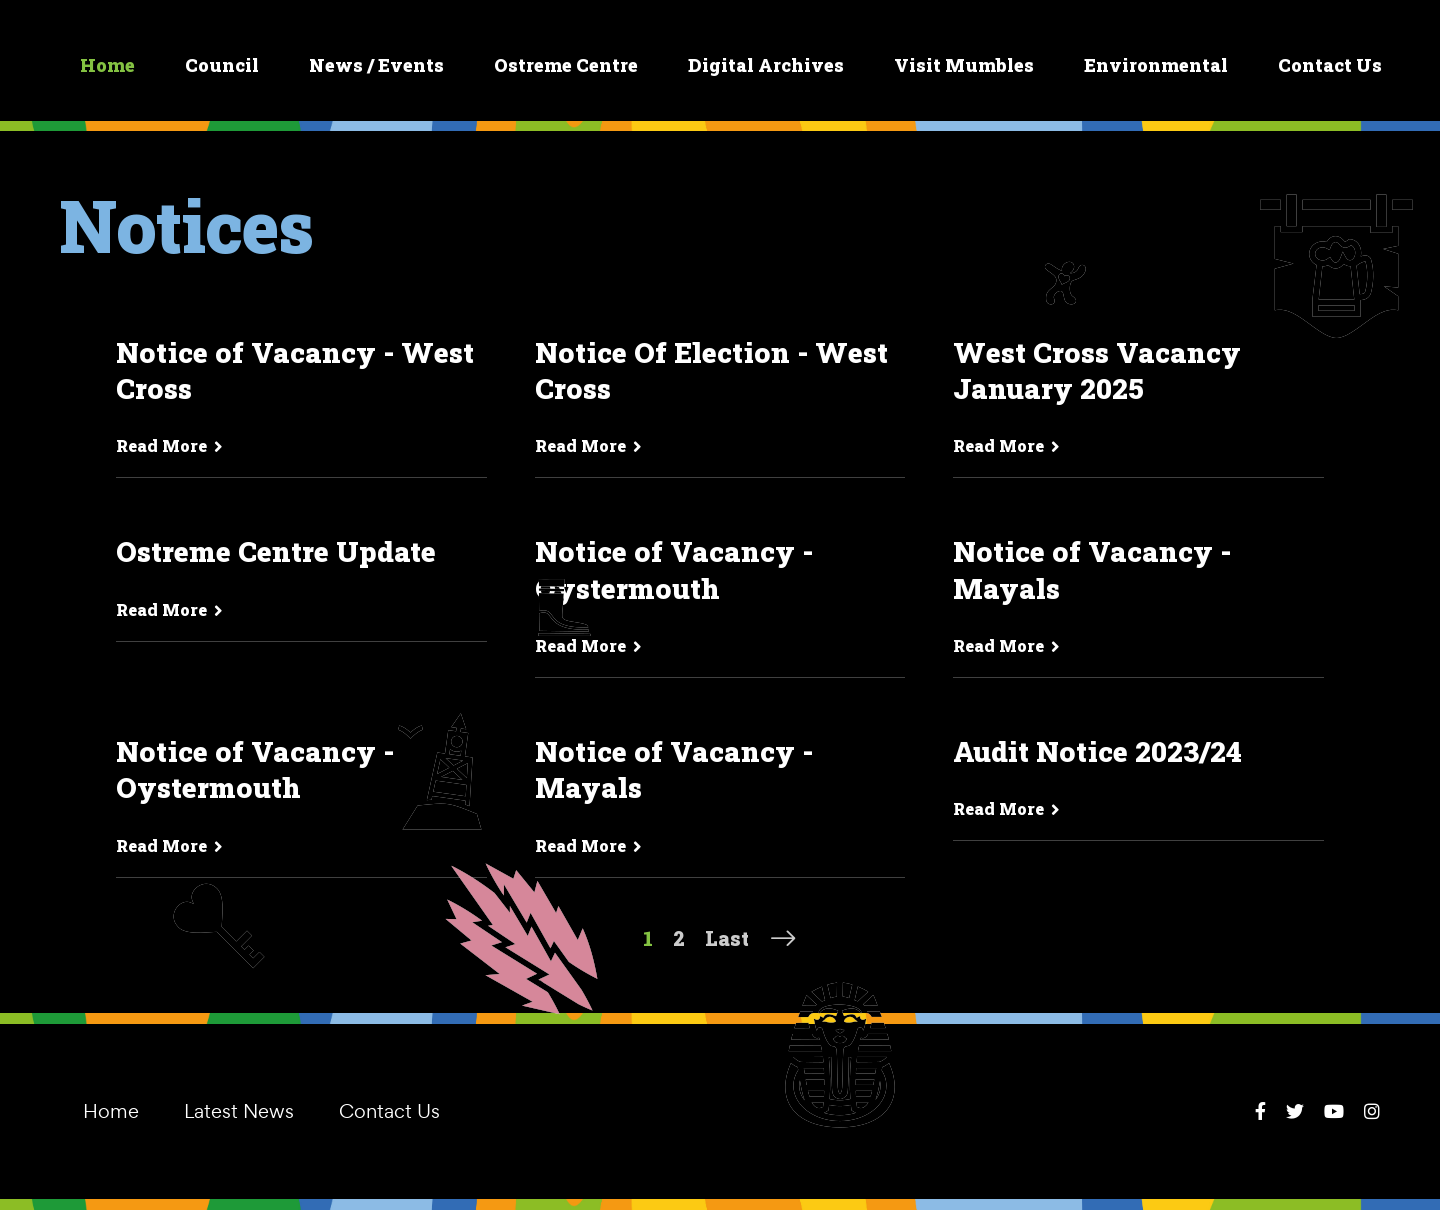  I want to click on lightning attack or electric slash ability, so click(522, 937).